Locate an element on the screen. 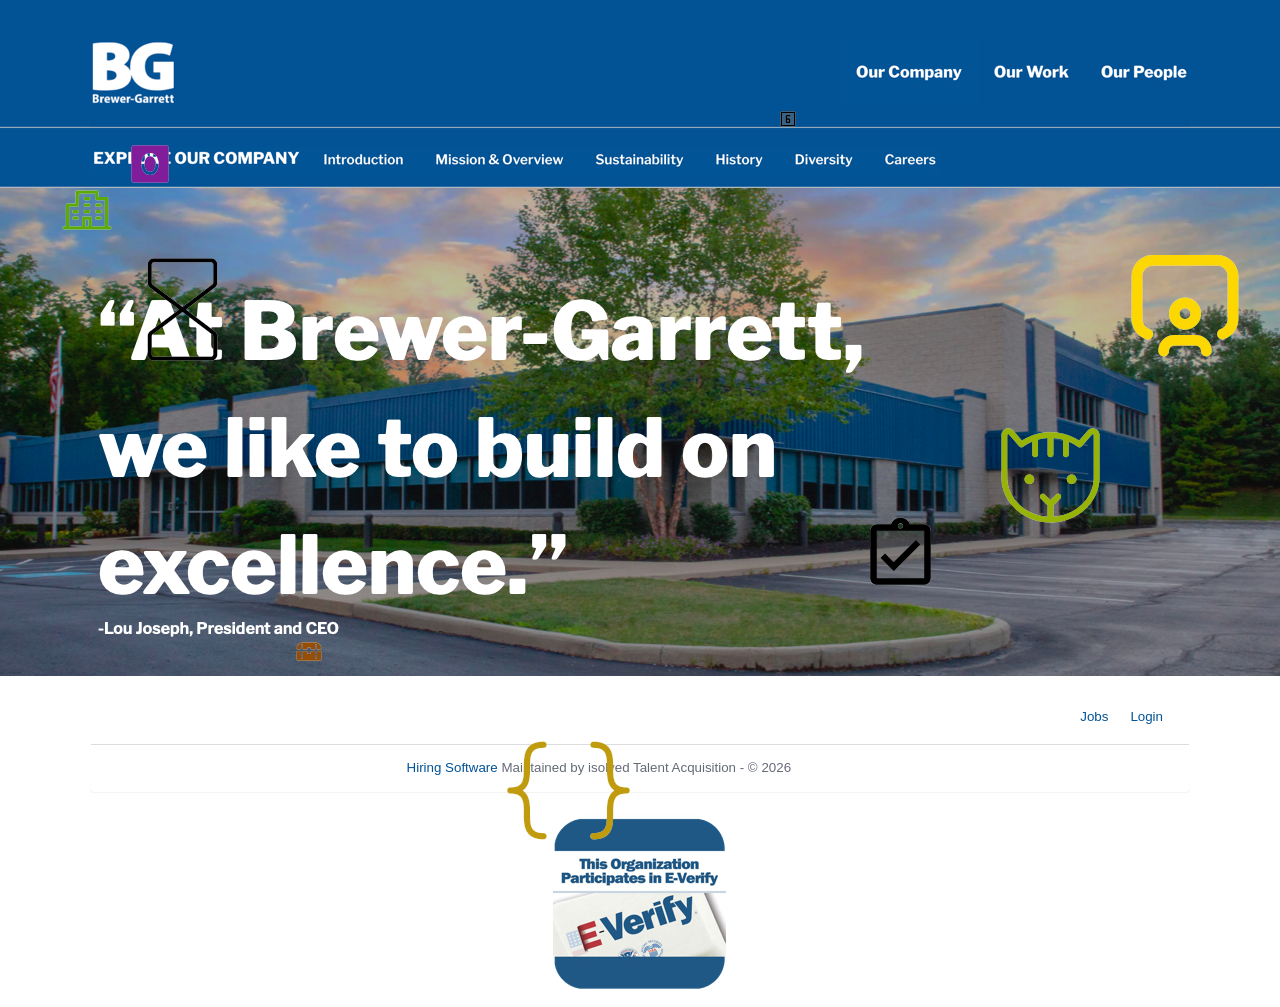 This screenshot has width=1280, height=1007. indicates loading or processing in progress is located at coordinates (182, 309).